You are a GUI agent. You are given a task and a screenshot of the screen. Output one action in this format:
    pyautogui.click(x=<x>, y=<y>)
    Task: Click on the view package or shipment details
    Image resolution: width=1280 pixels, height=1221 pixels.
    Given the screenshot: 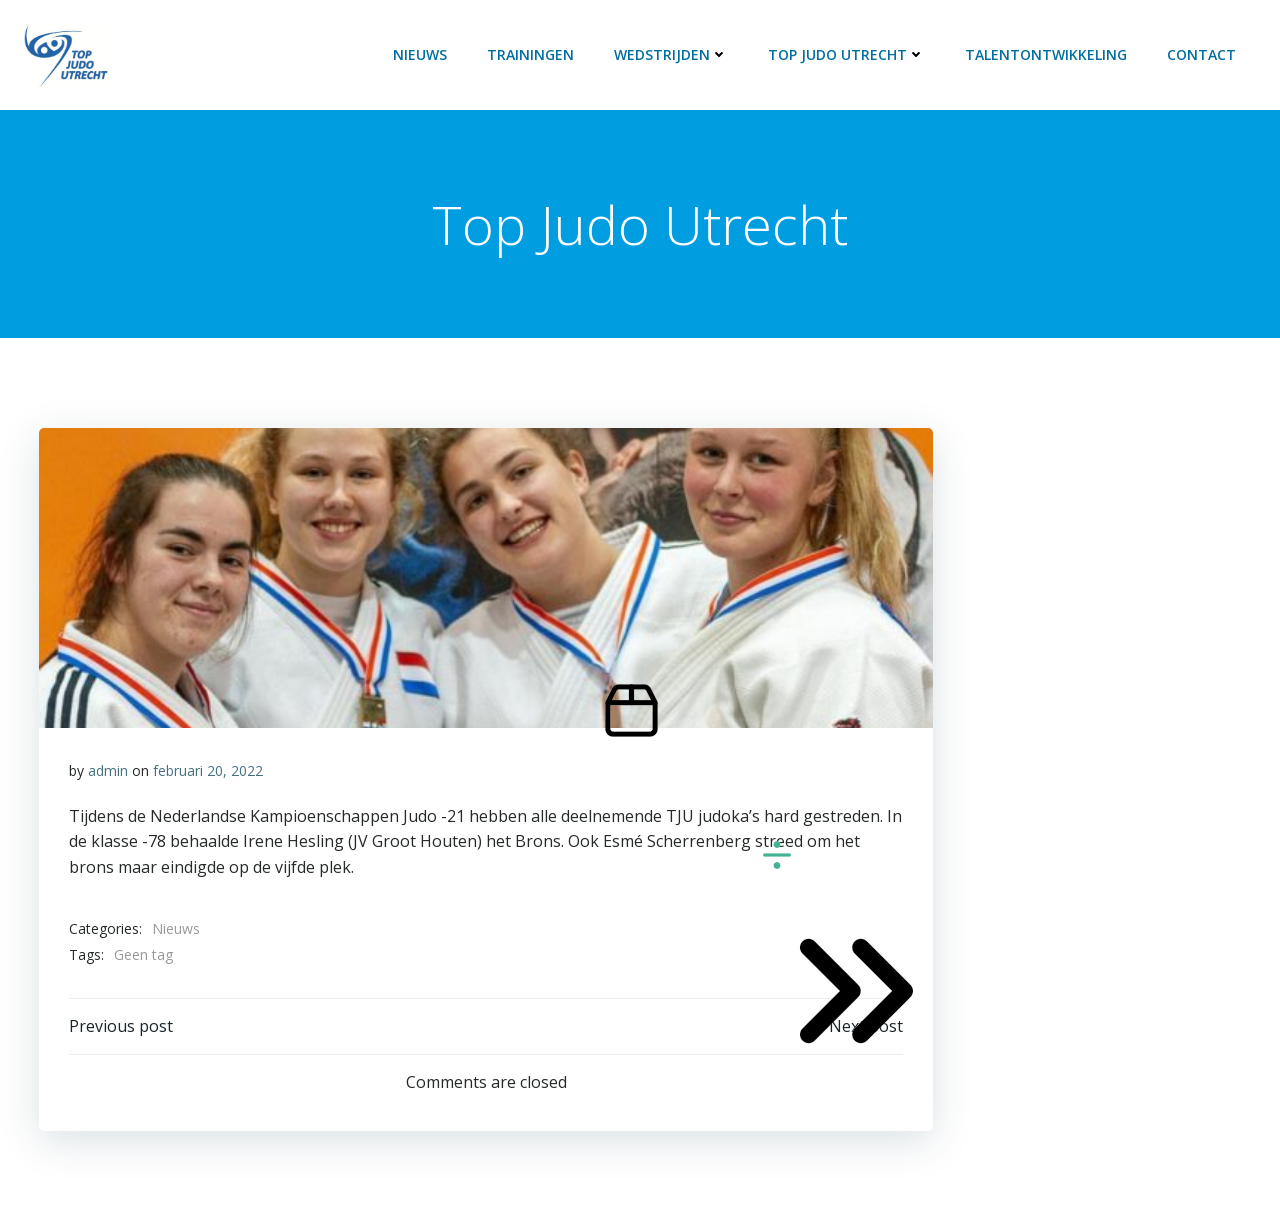 What is the action you would take?
    pyautogui.click(x=631, y=710)
    